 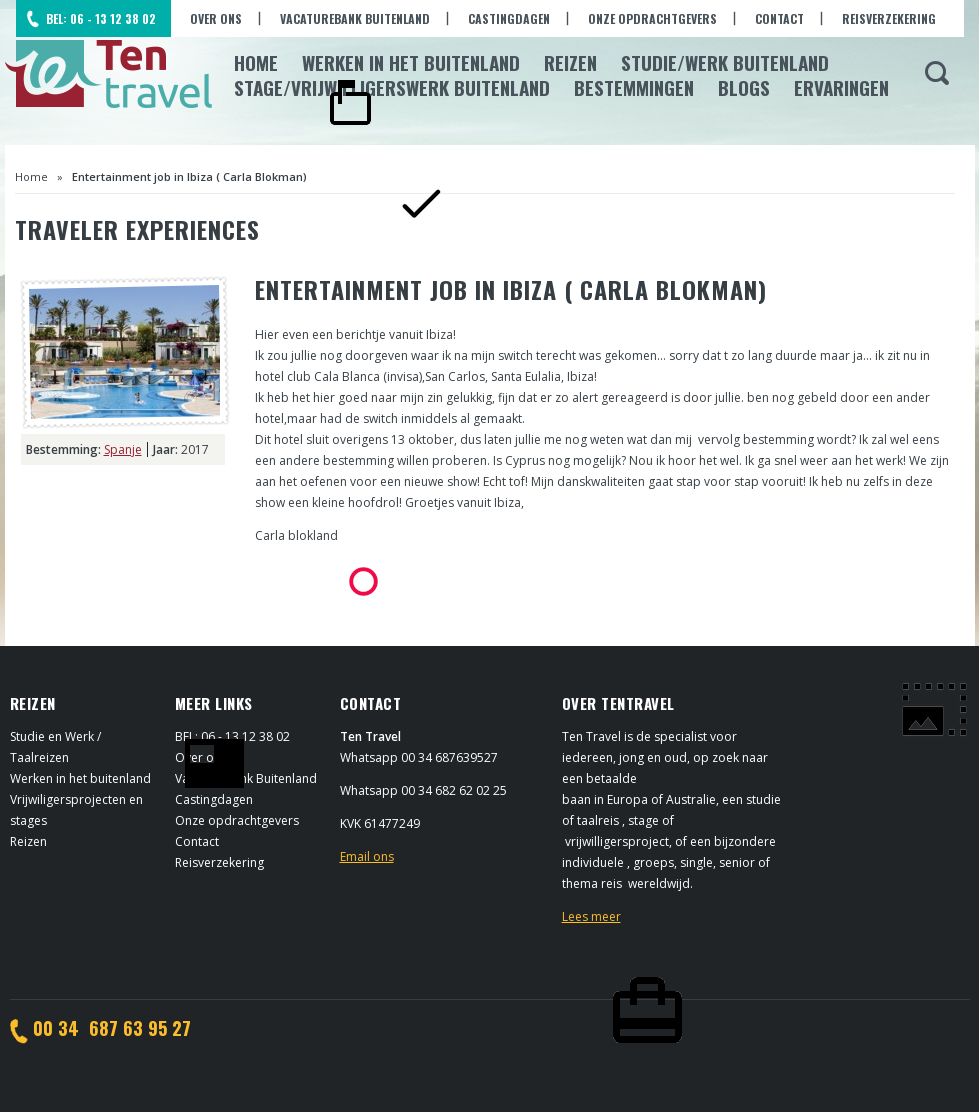 I want to click on confirm or submit an action, so click(x=421, y=203).